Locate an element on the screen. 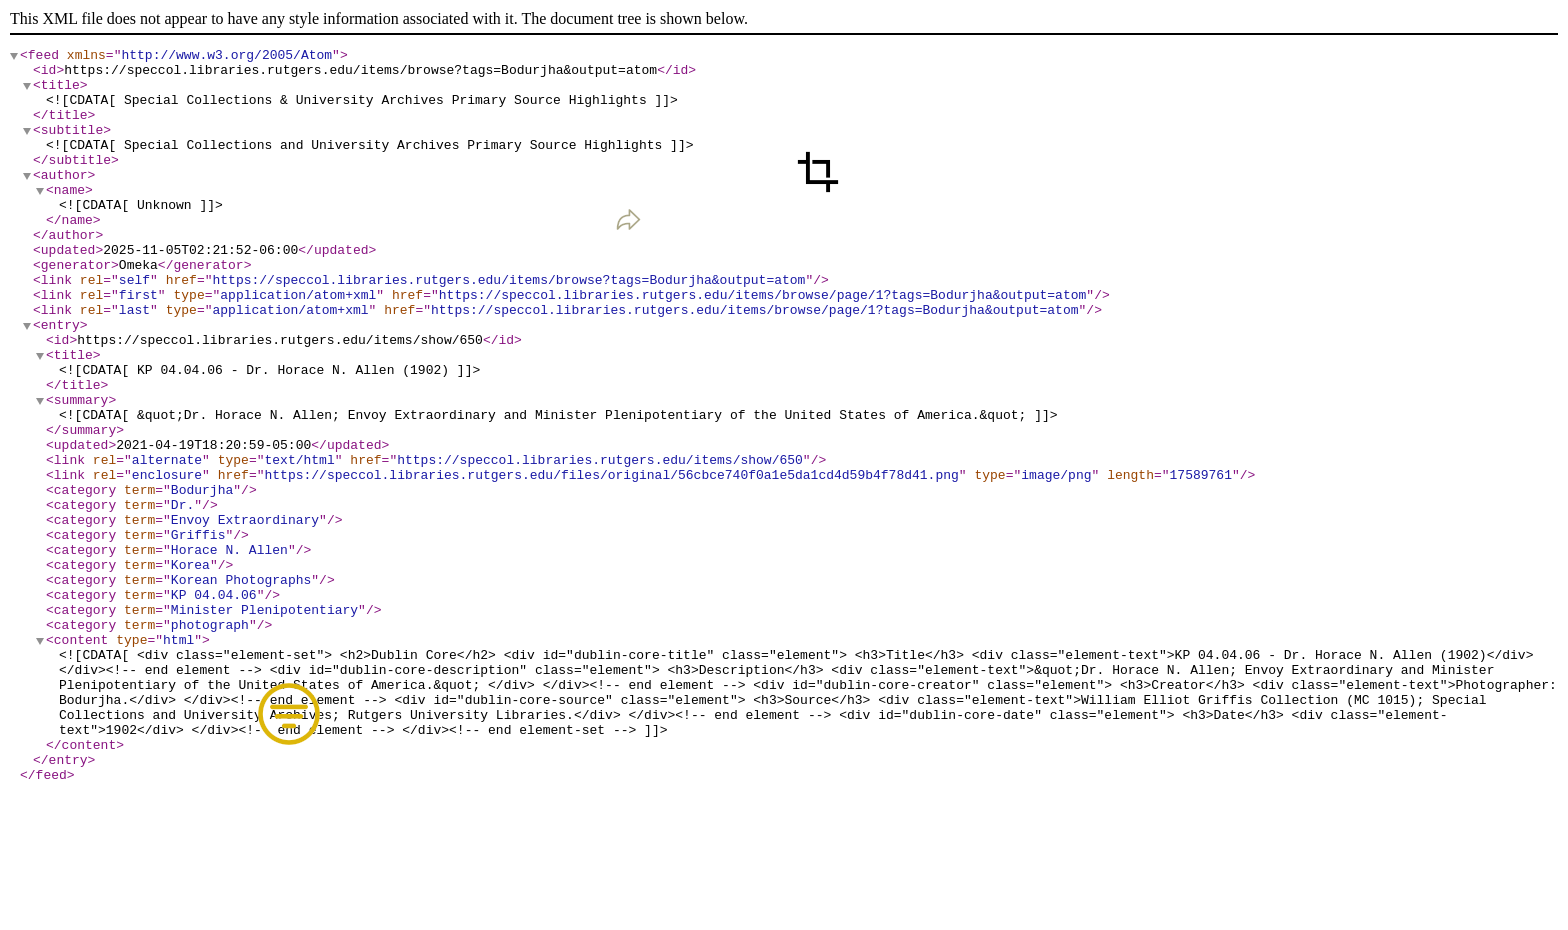 The height and width of the screenshot is (930, 1568). crop an image is located at coordinates (818, 172).